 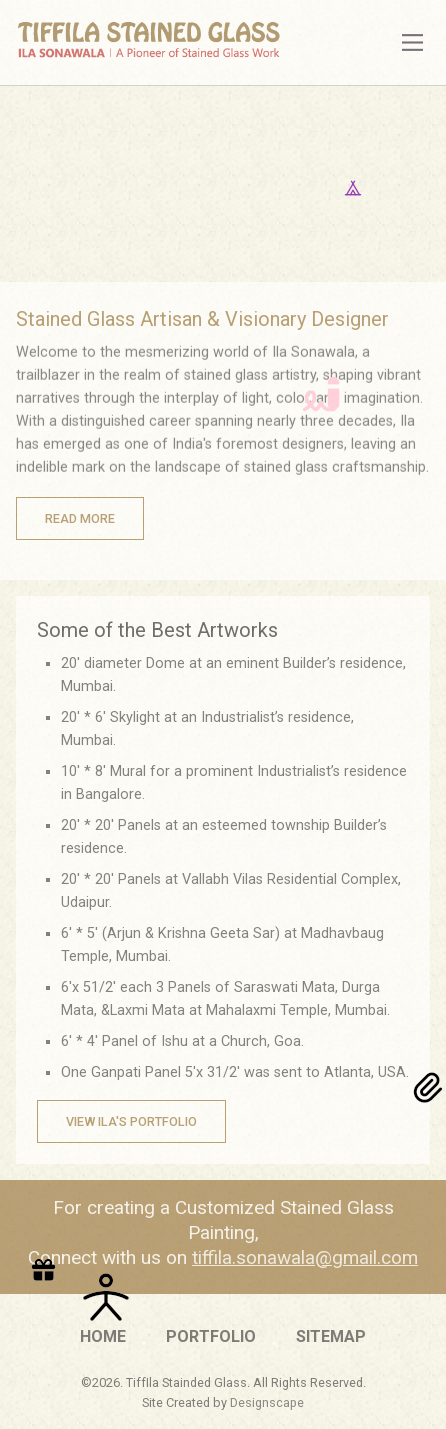 What do you see at coordinates (43, 1270) in the screenshot?
I see `view or redeem a gift` at bounding box center [43, 1270].